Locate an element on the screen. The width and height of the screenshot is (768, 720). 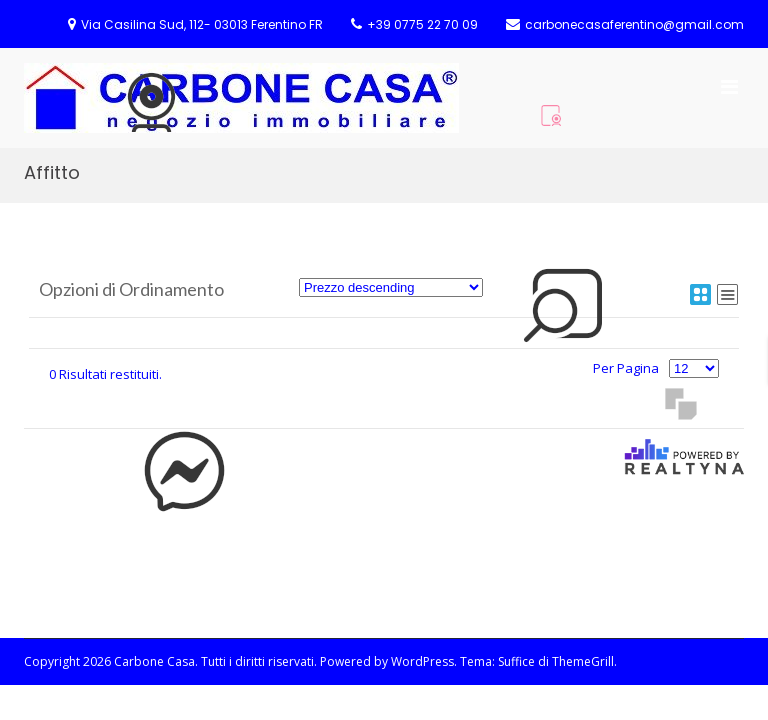
open image viewer application is located at coordinates (562, 303).